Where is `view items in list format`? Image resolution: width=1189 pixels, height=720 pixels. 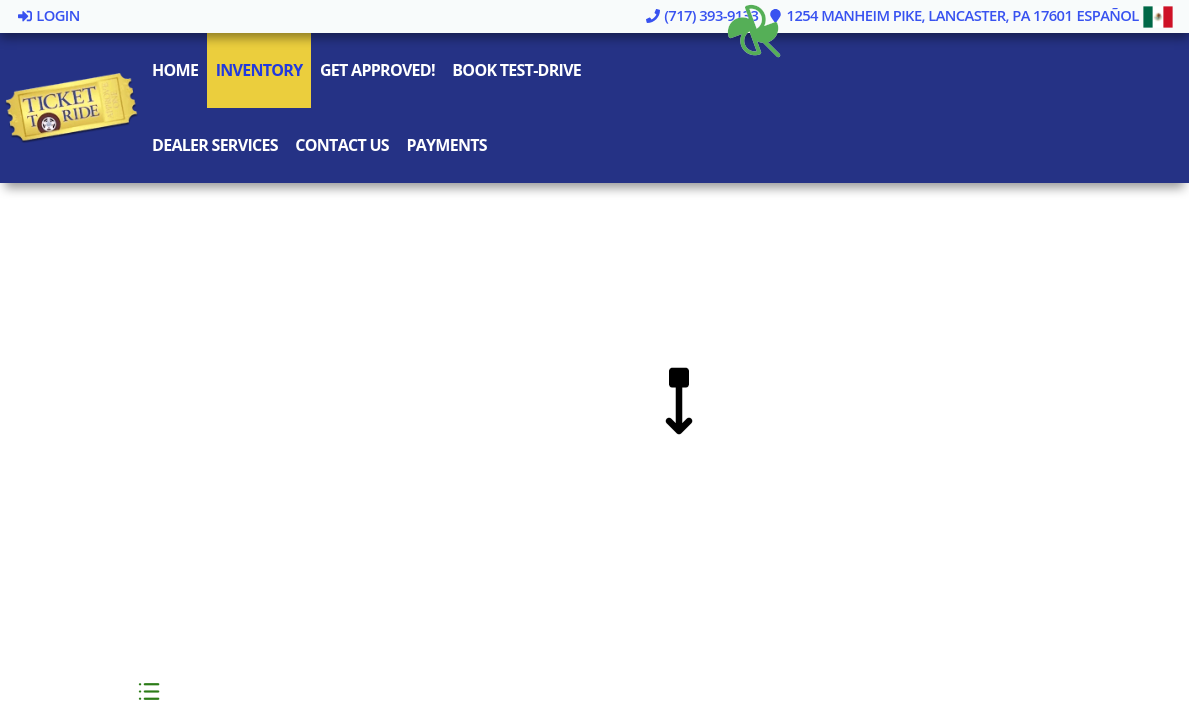 view items in list format is located at coordinates (148, 691).